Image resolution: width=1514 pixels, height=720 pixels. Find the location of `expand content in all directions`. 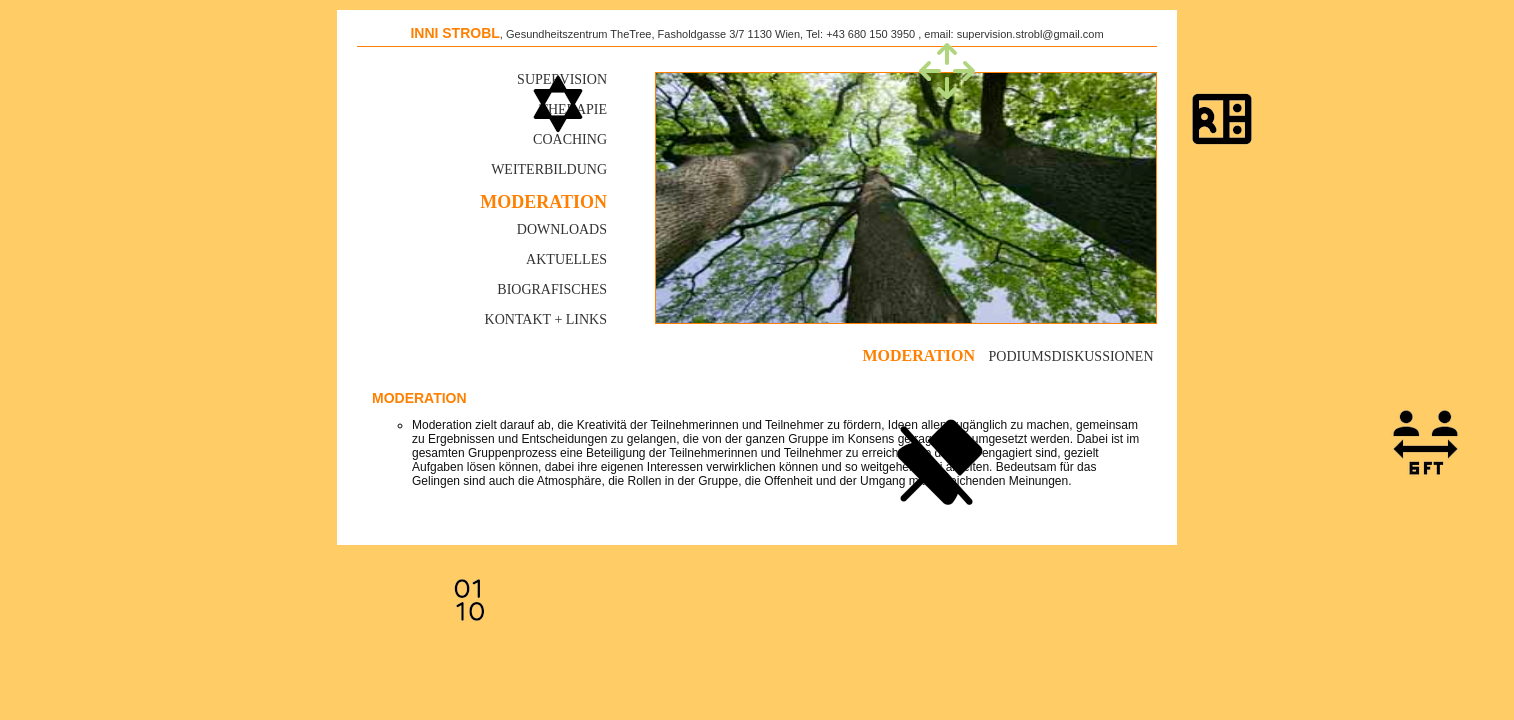

expand content in all directions is located at coordinates (947, 71).